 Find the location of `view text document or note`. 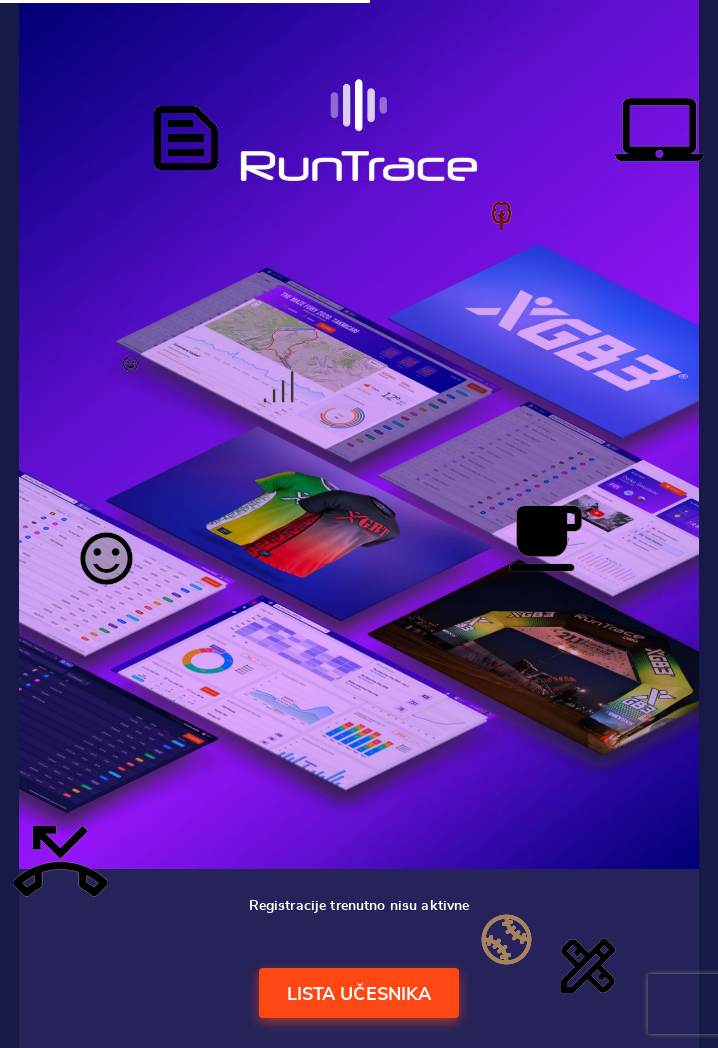

view text document or note is located at coordinates (186, 138).